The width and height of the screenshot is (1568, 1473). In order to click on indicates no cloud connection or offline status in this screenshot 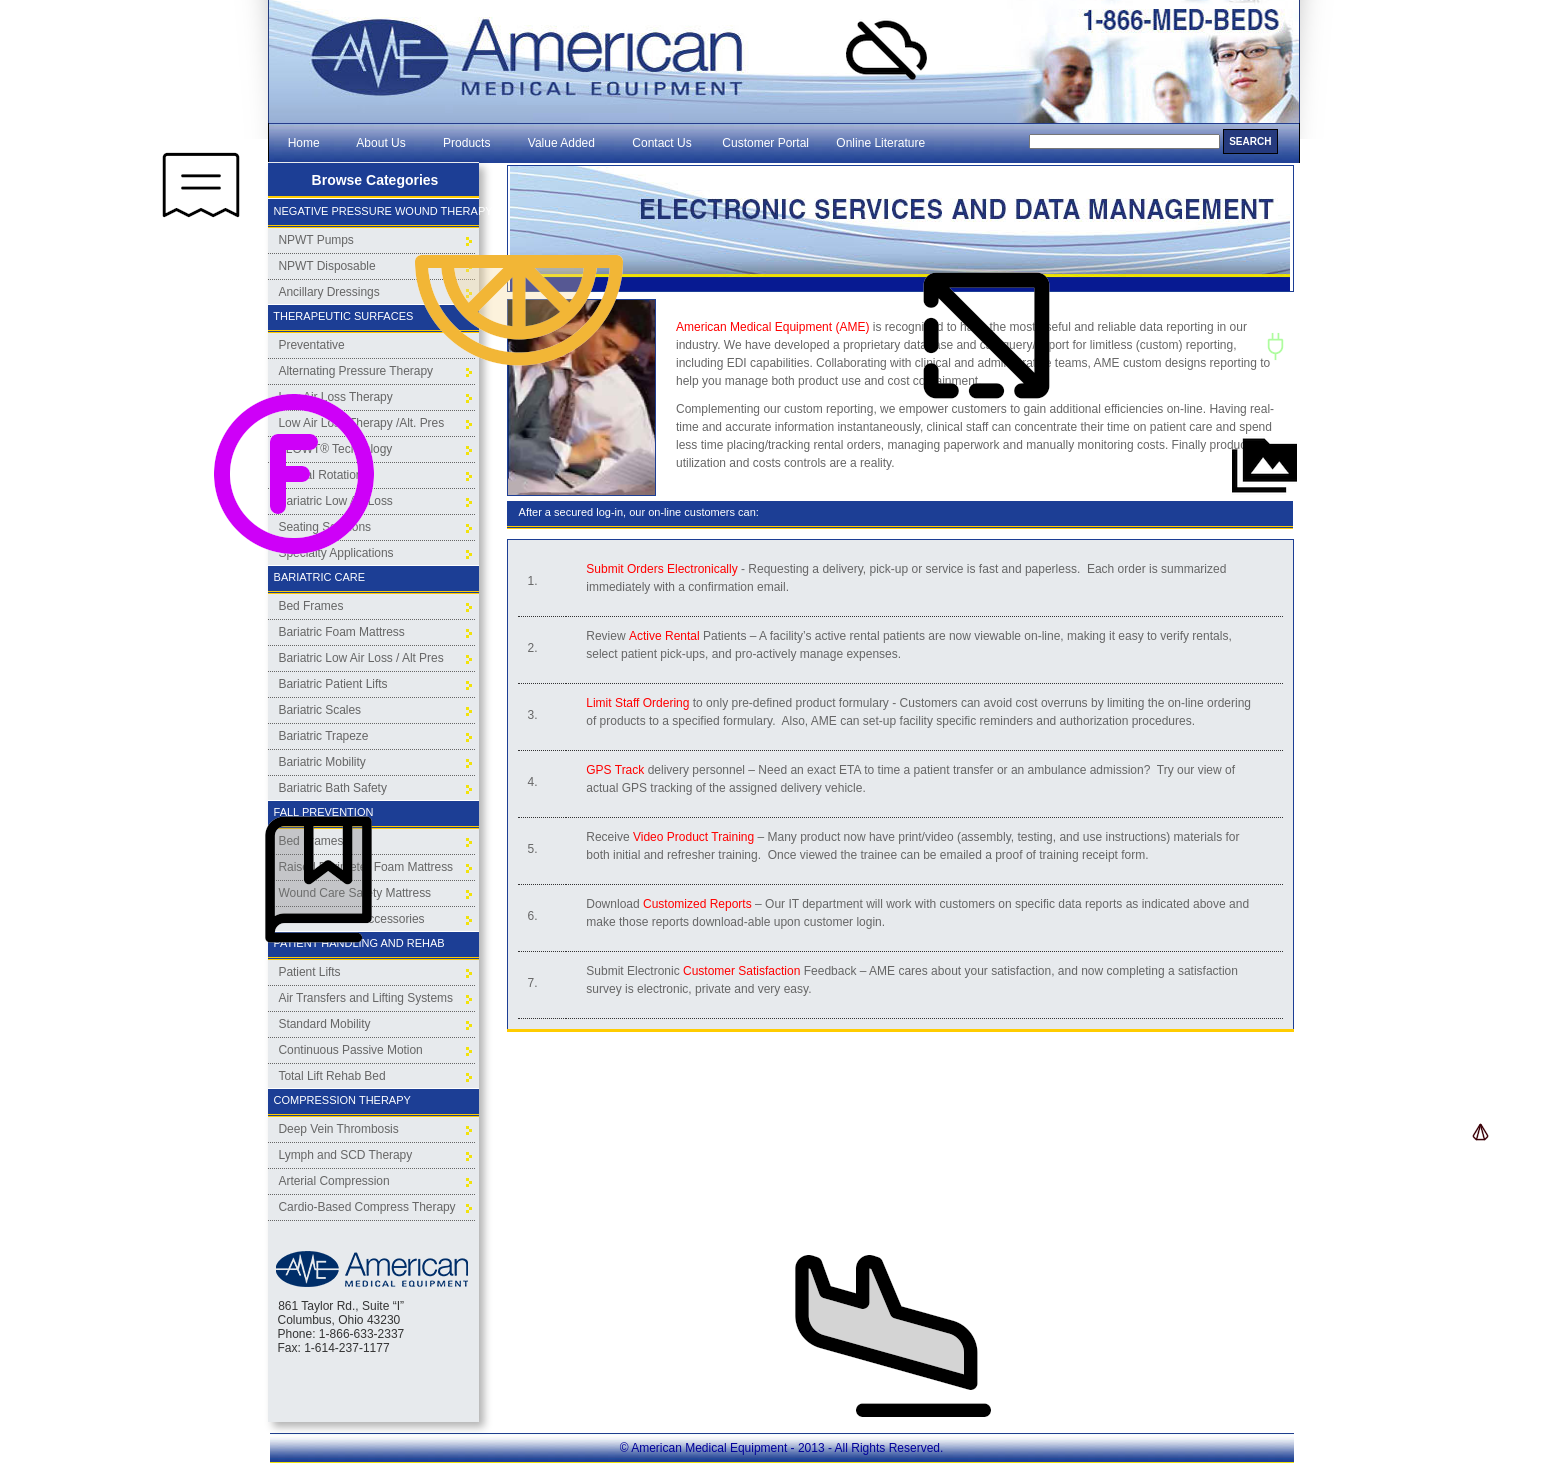, I will do `click(886, 47)`.